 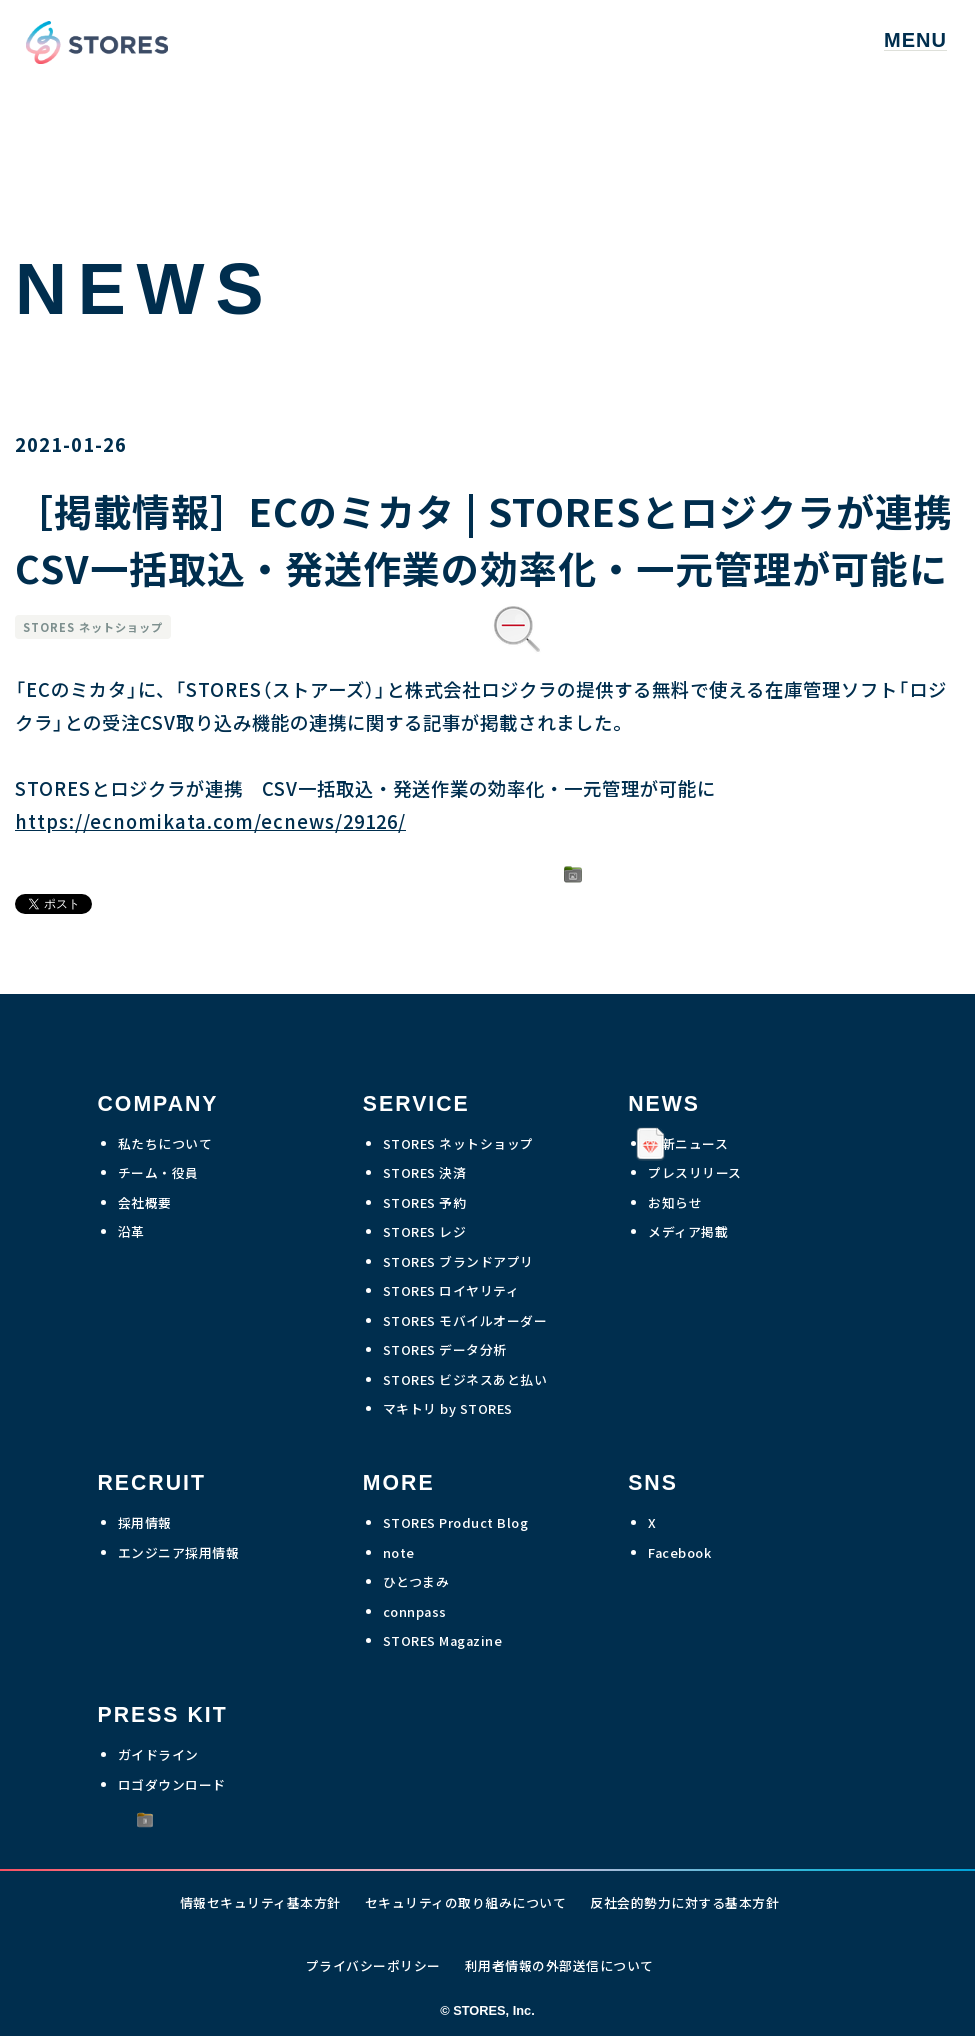 What do you see at coordinates (516, 628) in the screenshot?
I see `zoom out to see more content` at bounding box center [516, 628].